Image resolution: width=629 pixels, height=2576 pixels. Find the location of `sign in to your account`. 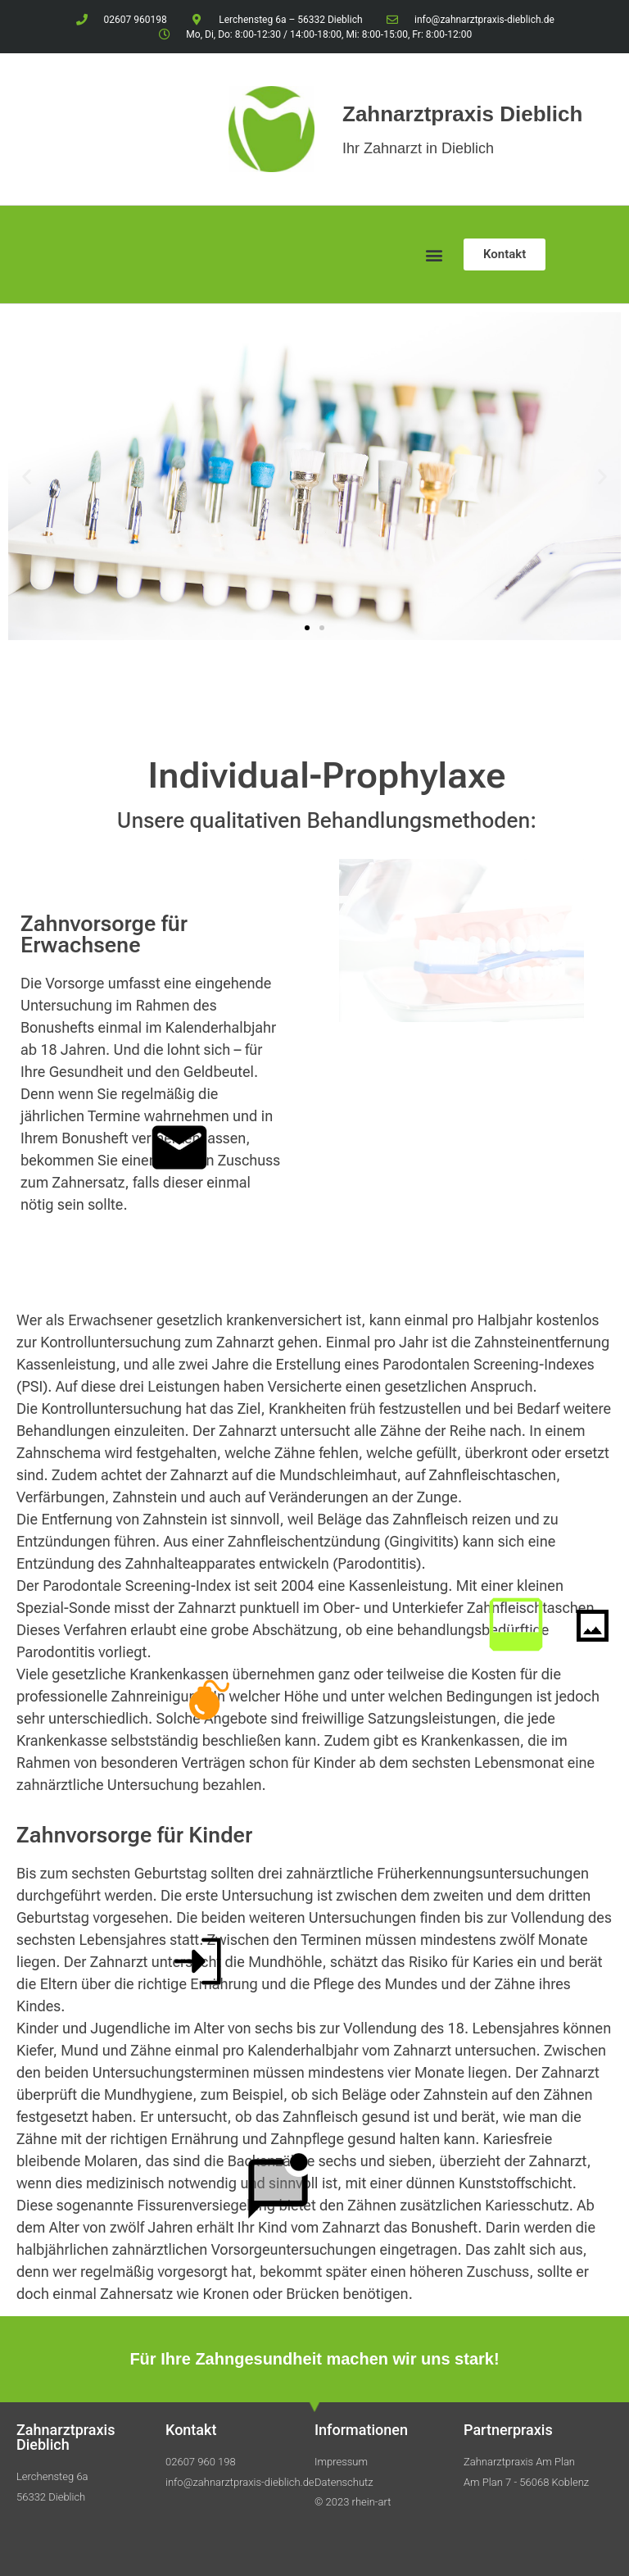

sign in to your account is located at coordinates (201, 1961).